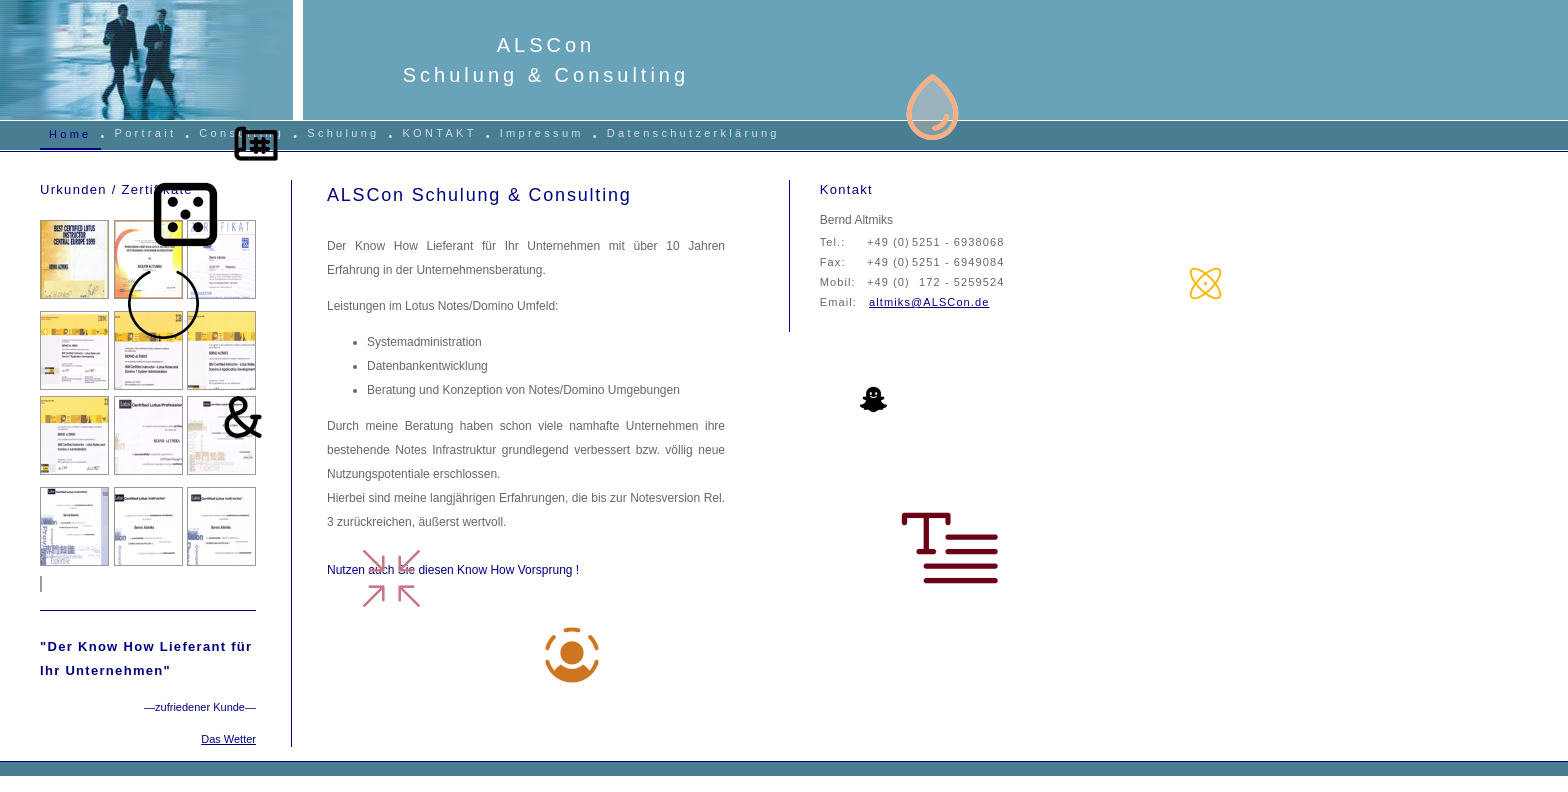  I want to click on view project blueprints or technical plans, so click(256, 145).